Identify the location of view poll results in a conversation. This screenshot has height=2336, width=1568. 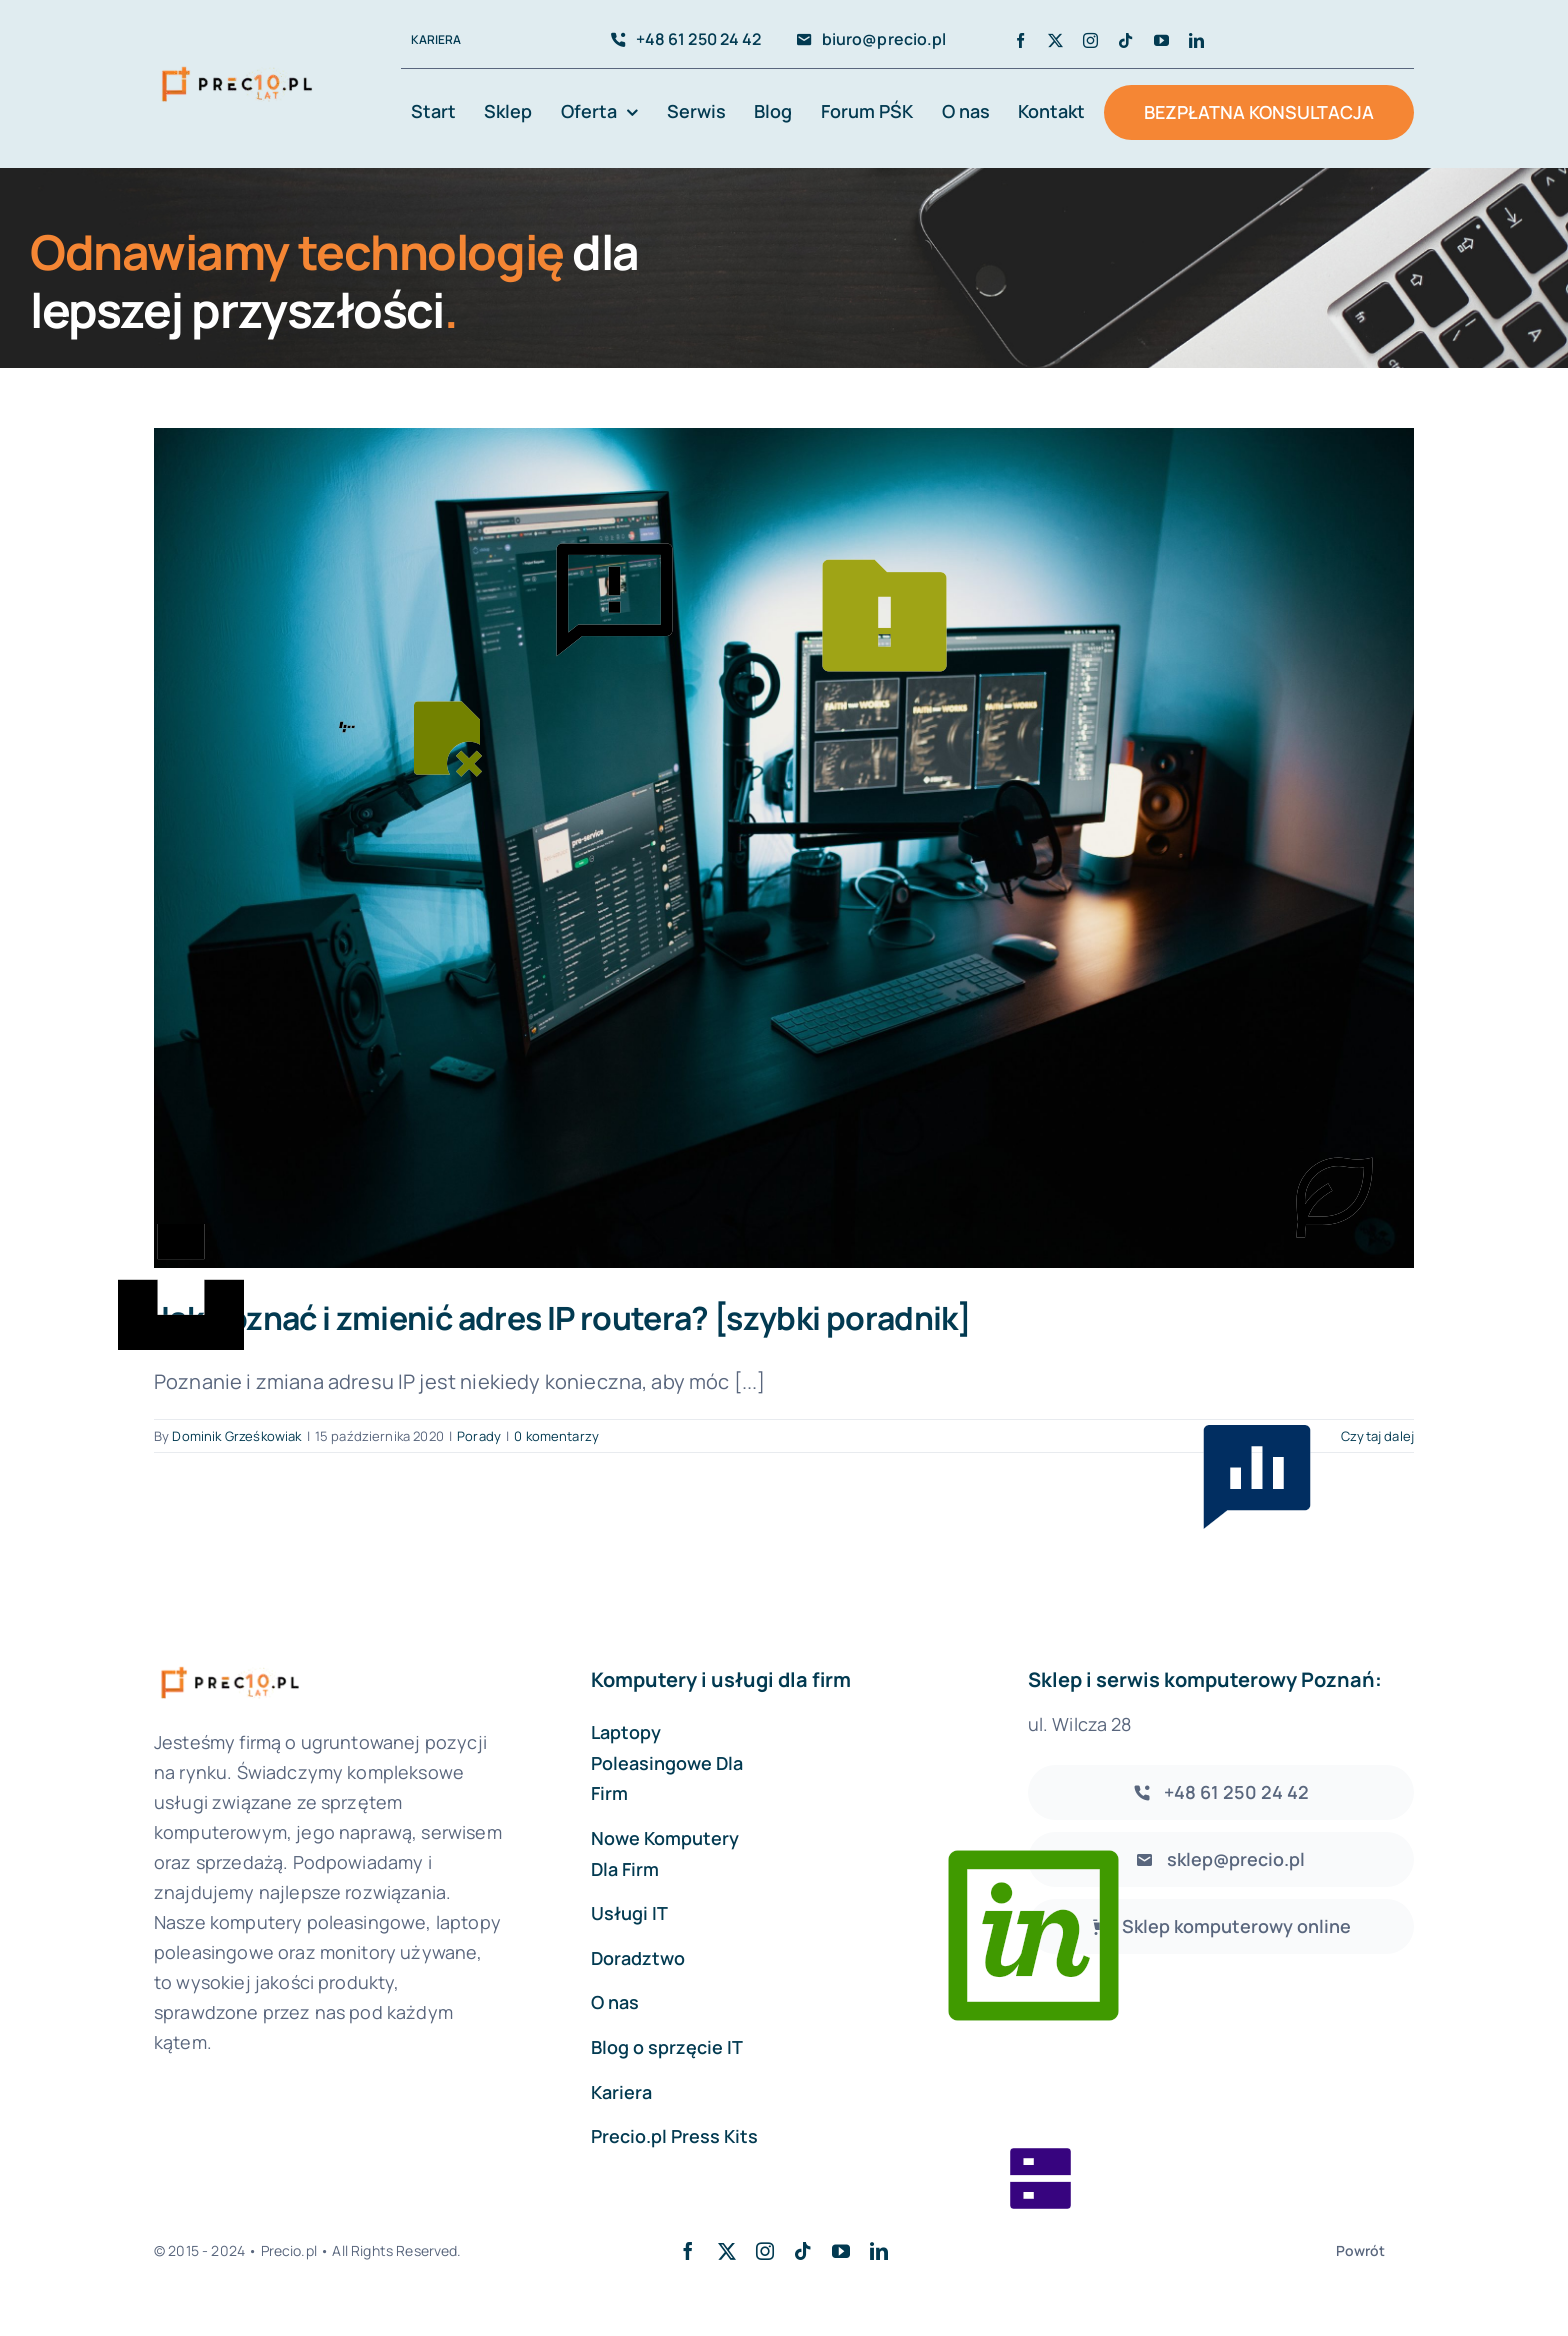
(1257, 1473).